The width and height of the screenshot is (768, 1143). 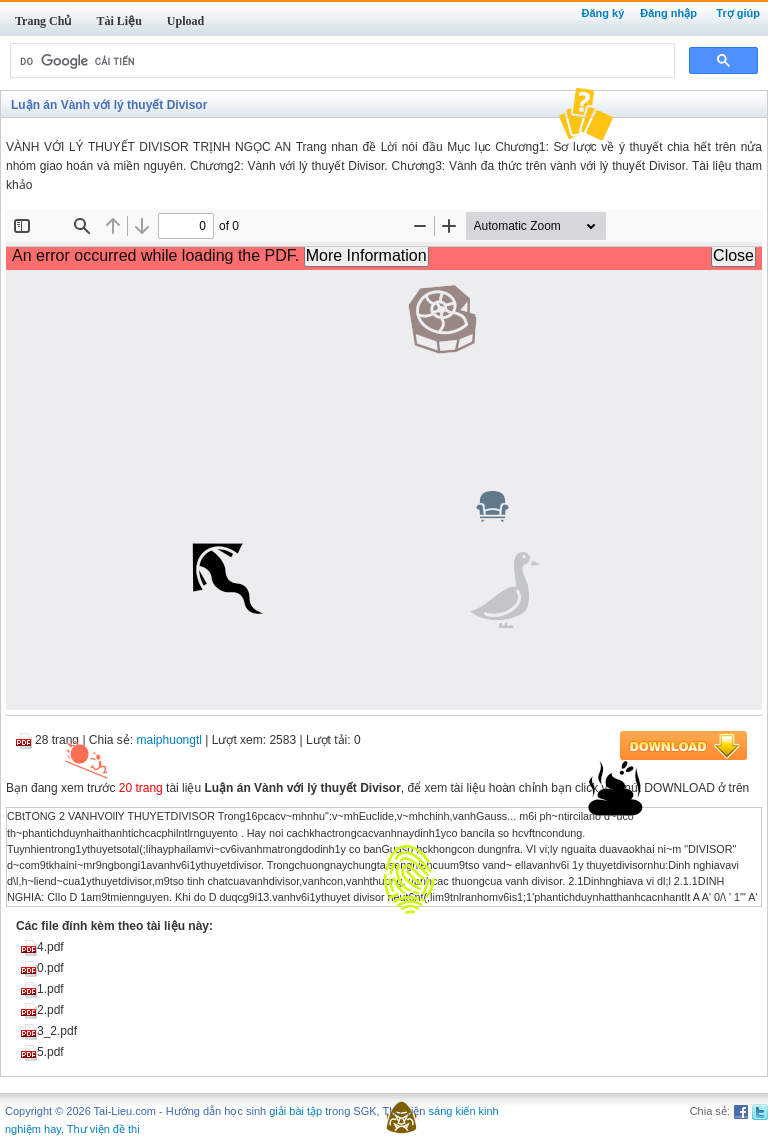 I want to click on browse furniture or home decor items, so click(x=492, y=506).